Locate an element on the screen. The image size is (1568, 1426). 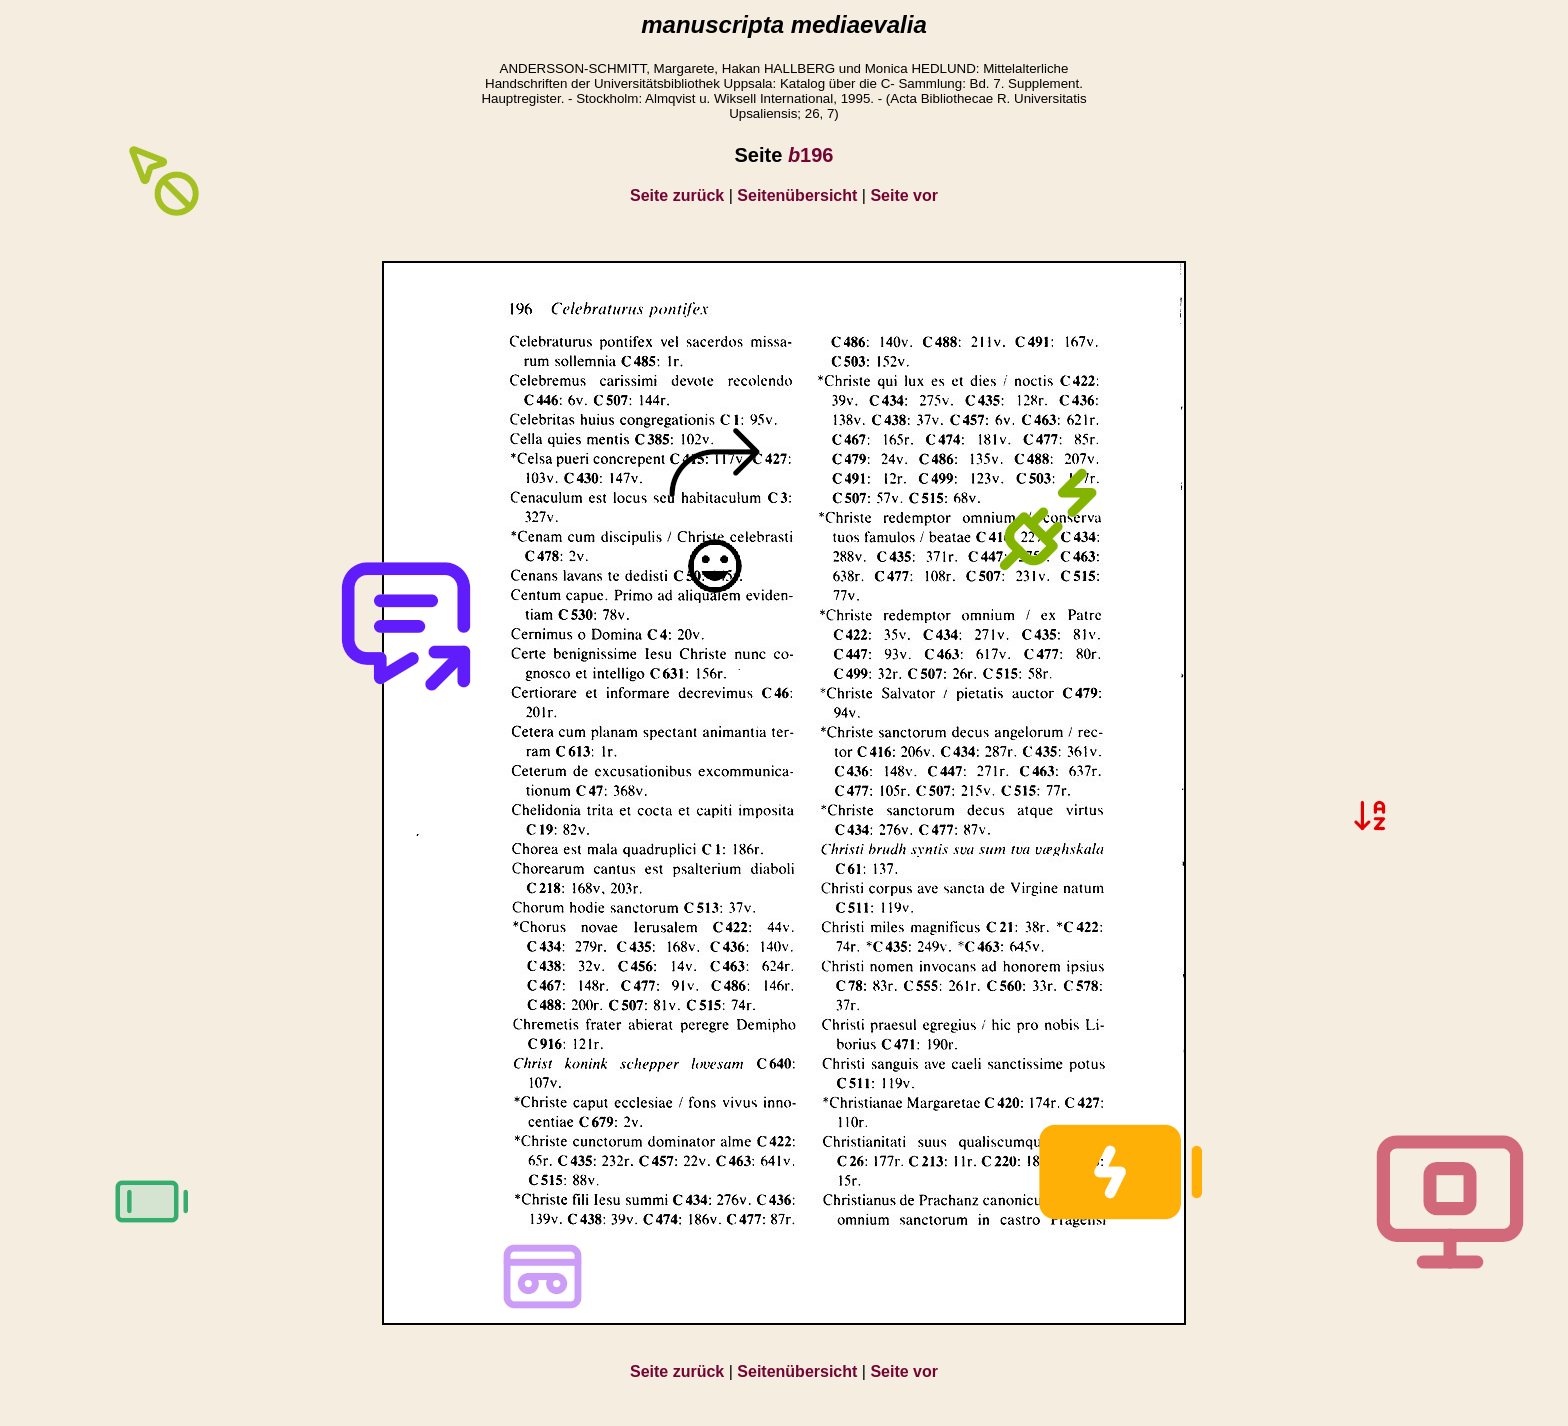
share or forward content is located at coordinates (714, 462).